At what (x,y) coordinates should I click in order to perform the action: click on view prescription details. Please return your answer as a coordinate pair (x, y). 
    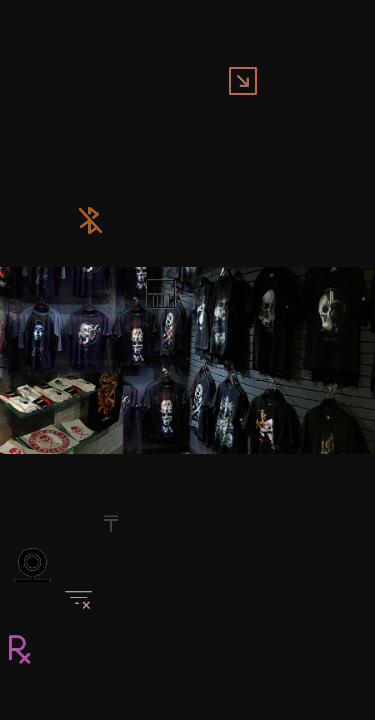
    Looking at the image, I should click on (18, 649).